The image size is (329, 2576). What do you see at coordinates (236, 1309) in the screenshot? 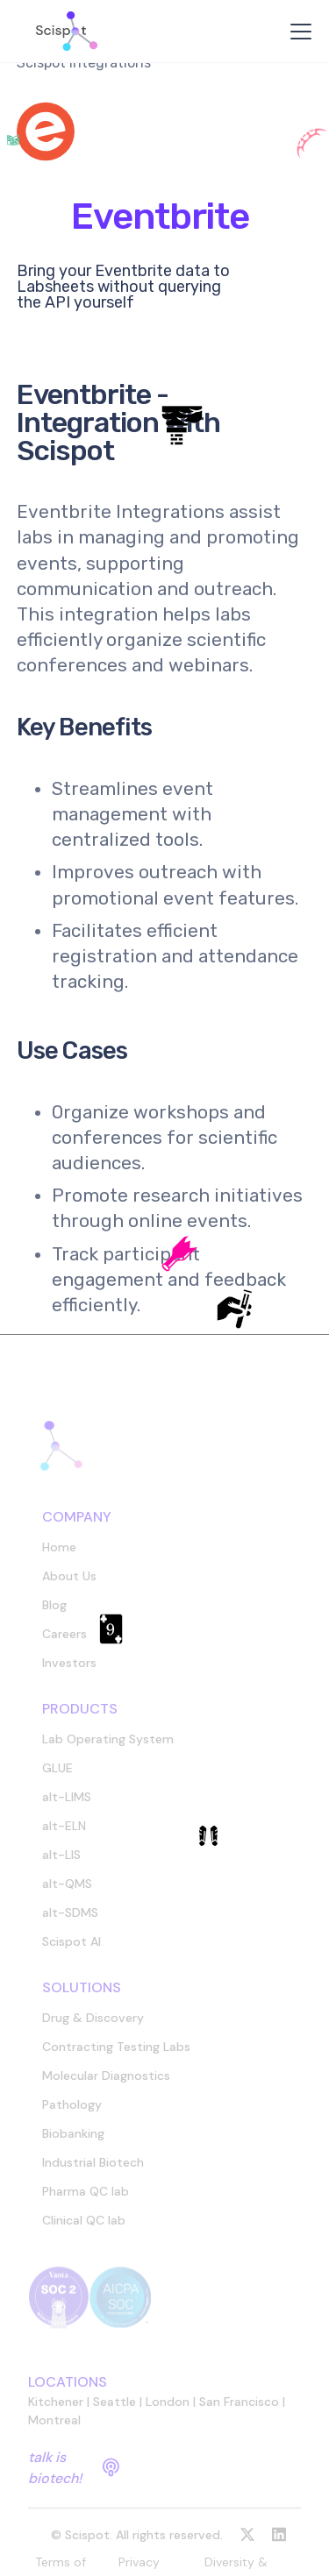
I see `conduct a science experiment or lab test` at bounding box center [236, 1309].